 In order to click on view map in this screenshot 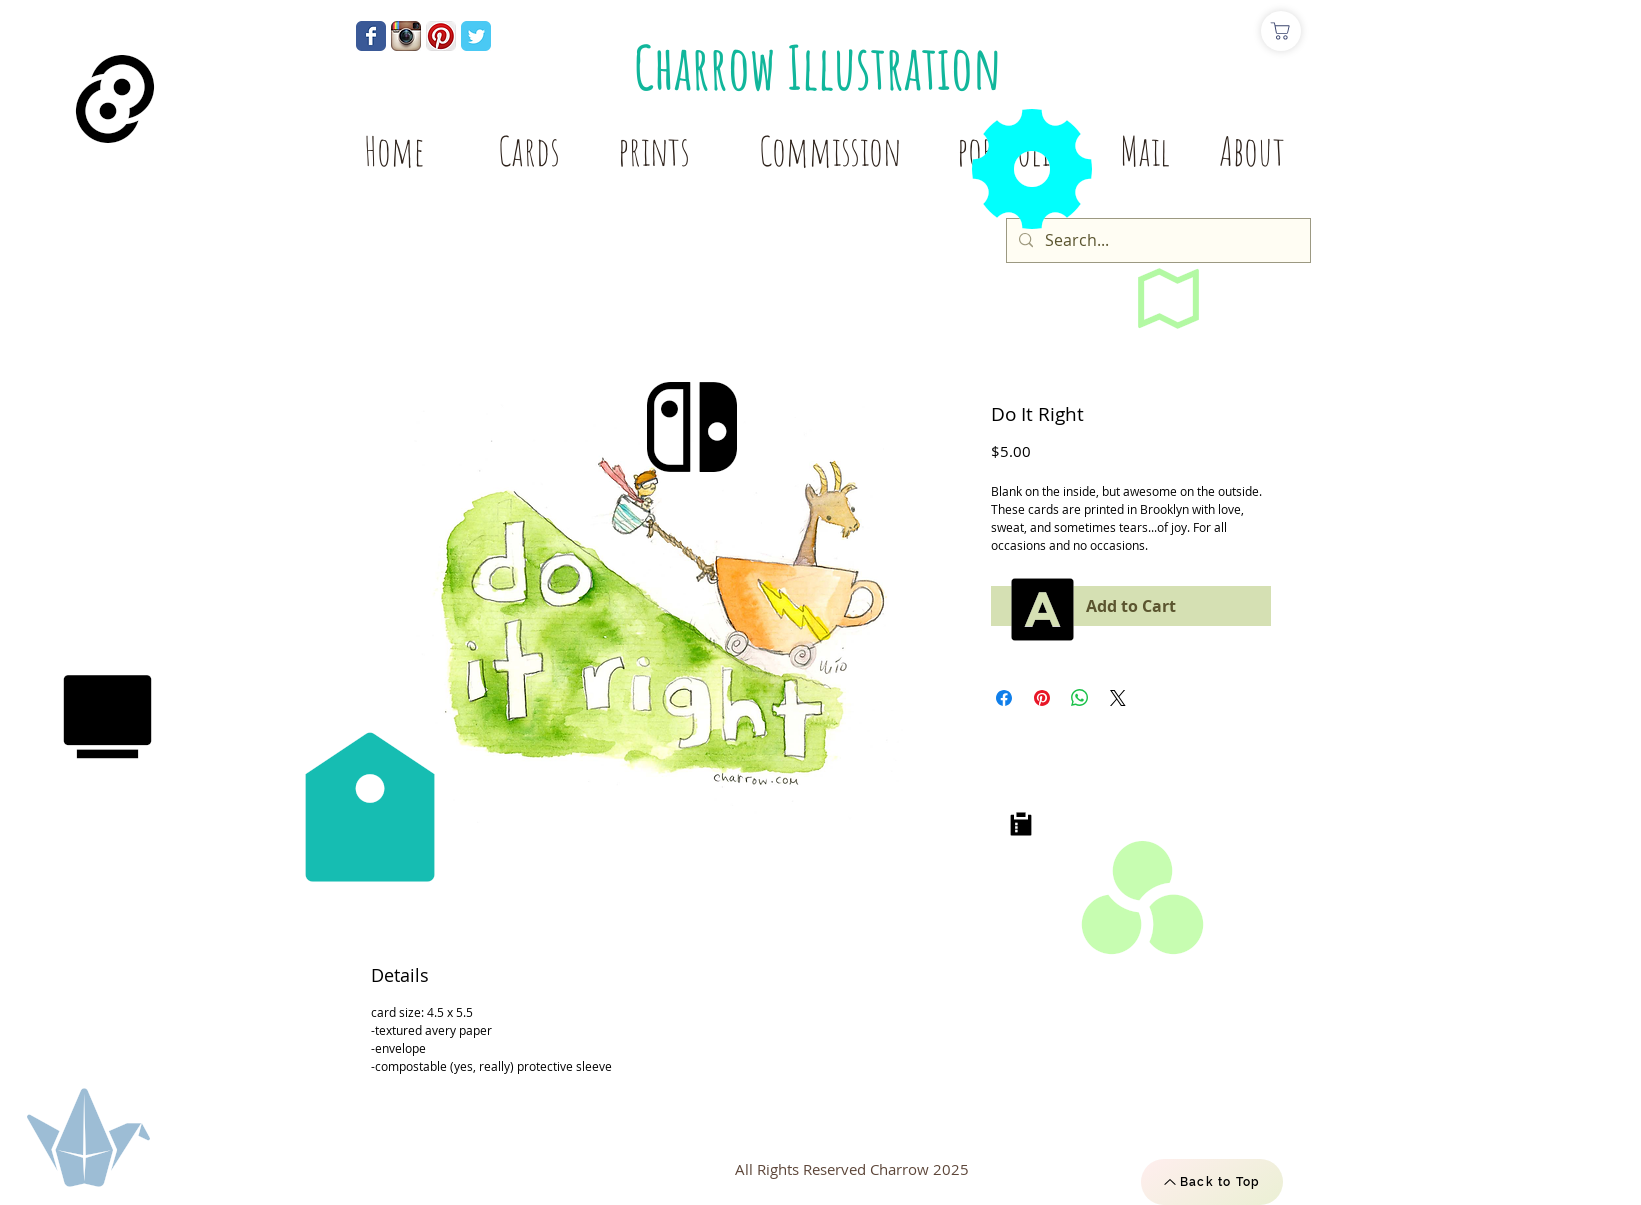, I will do `click(1168, 298)`.